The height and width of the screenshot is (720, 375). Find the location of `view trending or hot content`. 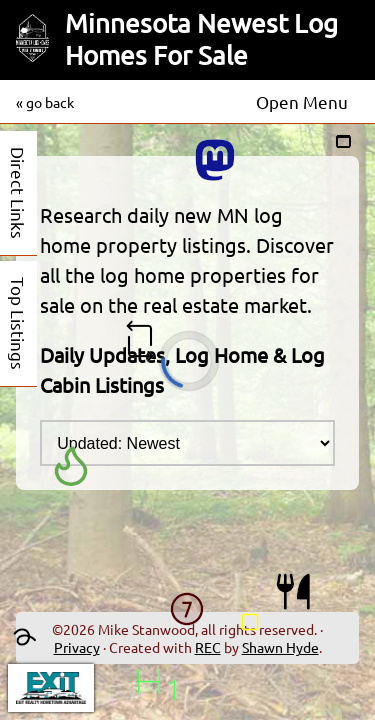

view trending or hot content is located at coordinates (71, 466).